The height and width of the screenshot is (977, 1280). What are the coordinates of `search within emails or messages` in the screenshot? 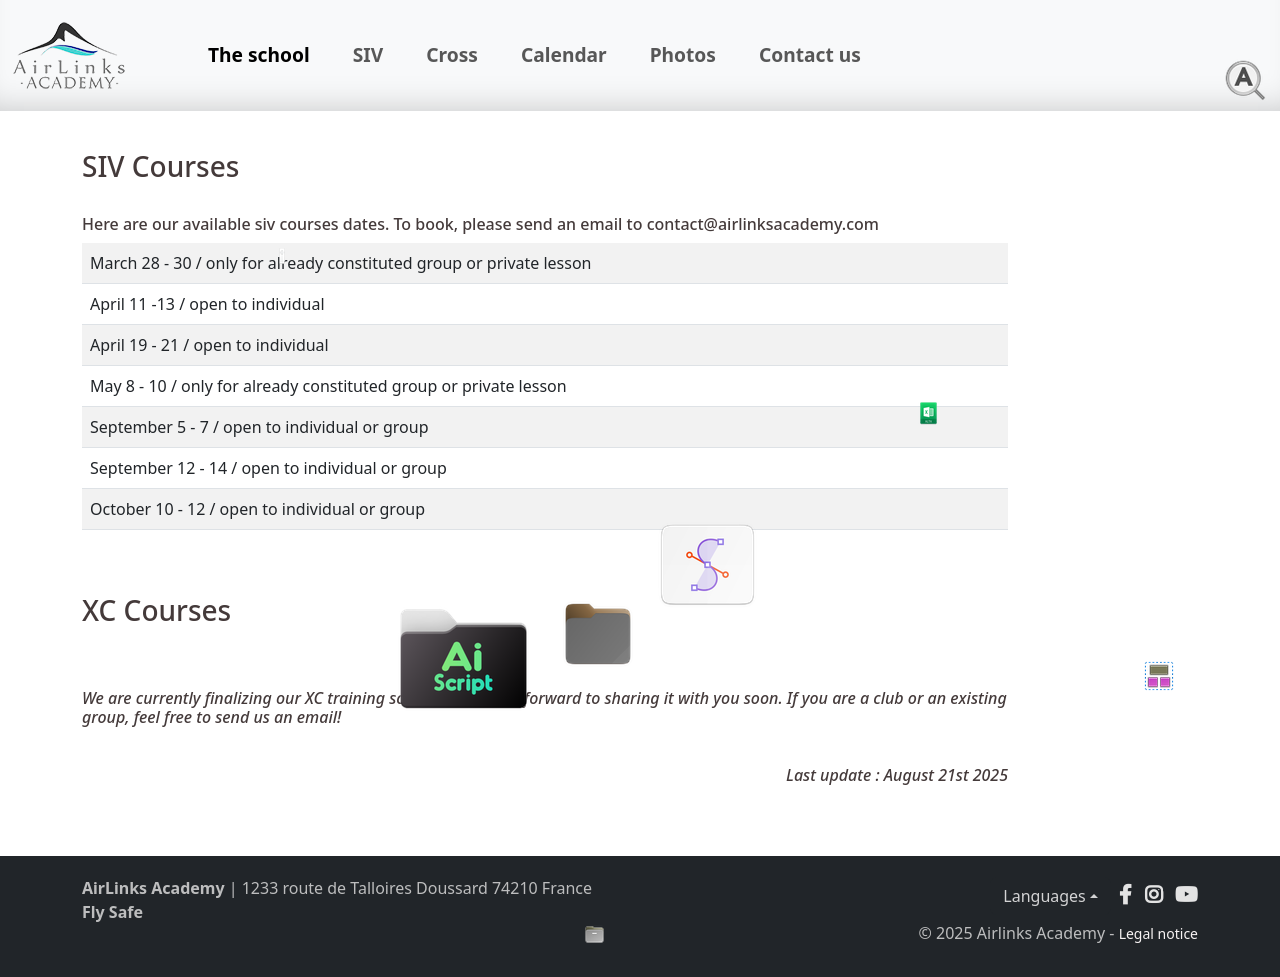 It's located at (1245, 80).